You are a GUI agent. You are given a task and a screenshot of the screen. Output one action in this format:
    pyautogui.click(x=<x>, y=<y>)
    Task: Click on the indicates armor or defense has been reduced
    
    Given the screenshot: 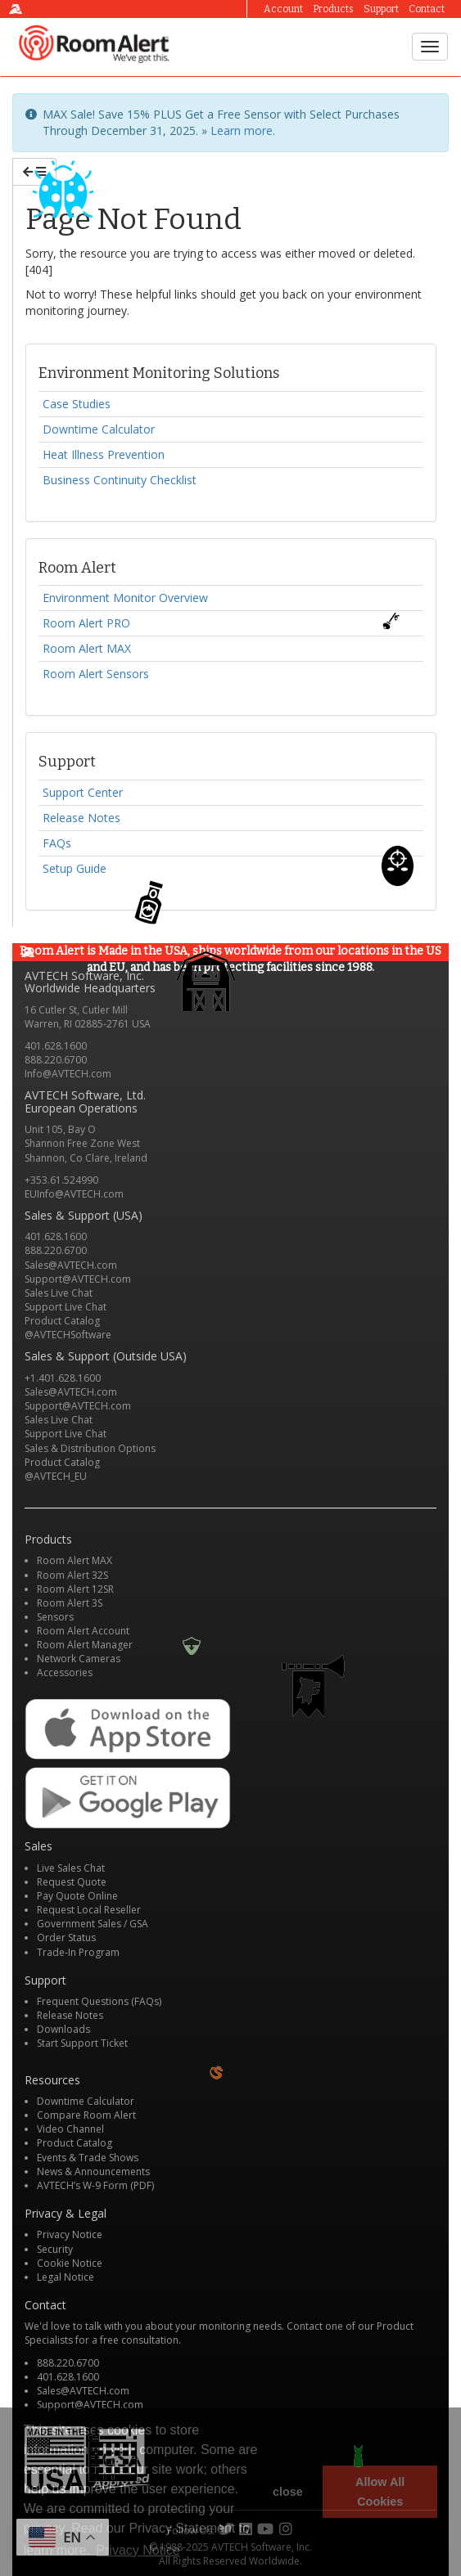 What is the action you would take?
    pyautogui.click(x=192, y=1646)
    